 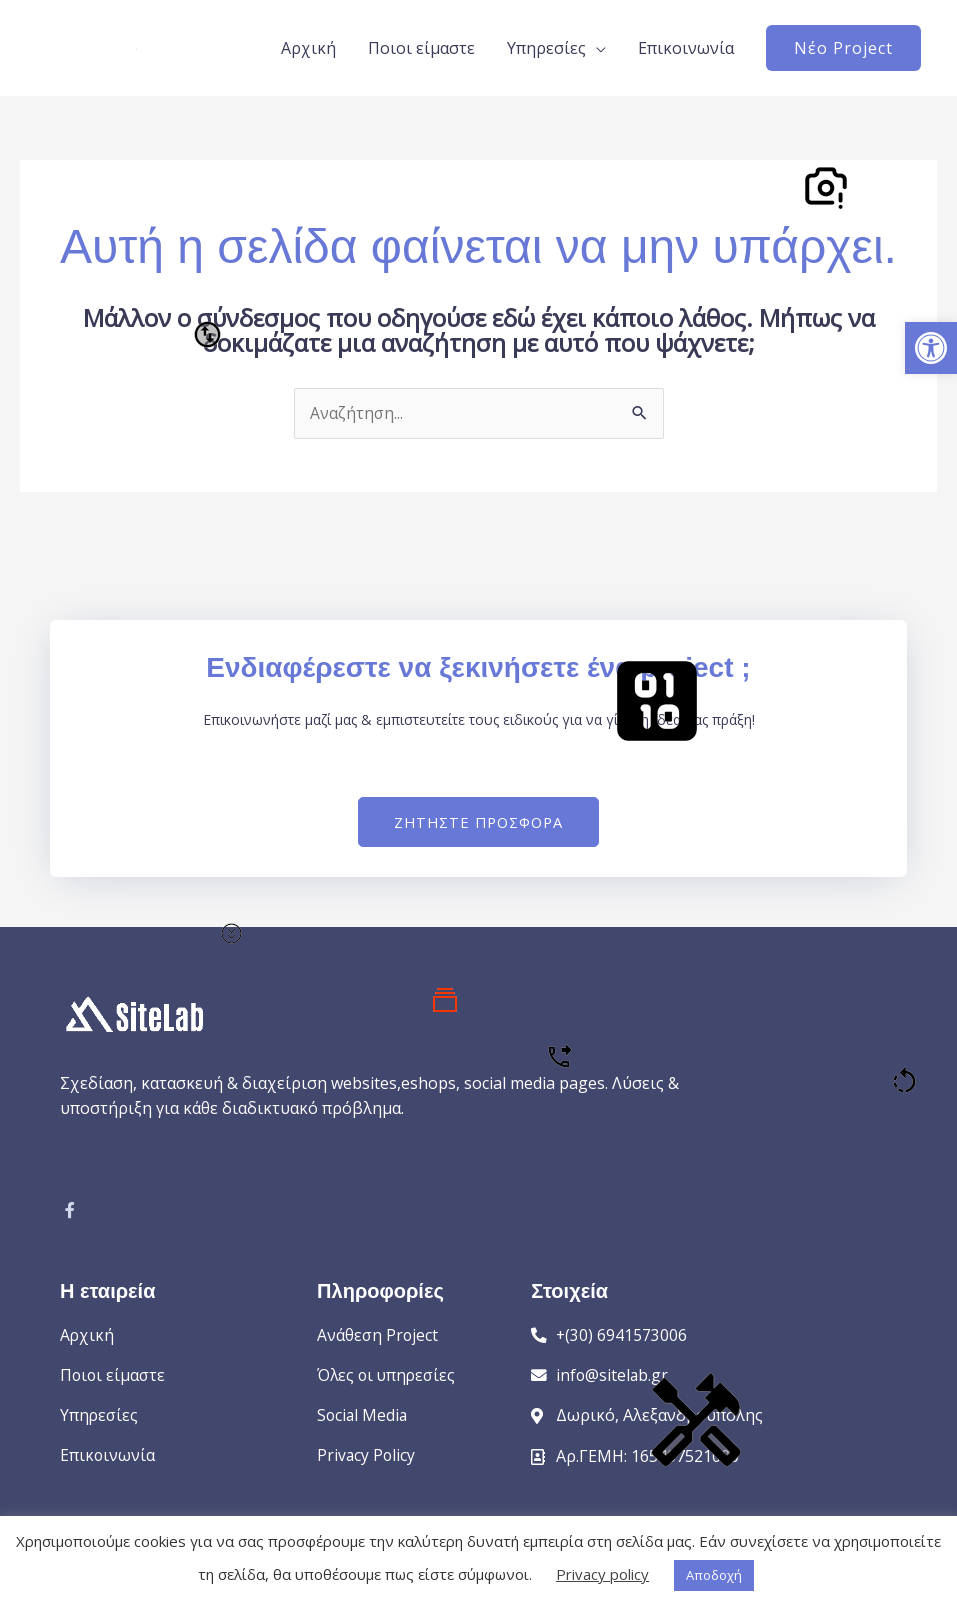 I want to click on view binary or raw data, so click(x=657, y=701).